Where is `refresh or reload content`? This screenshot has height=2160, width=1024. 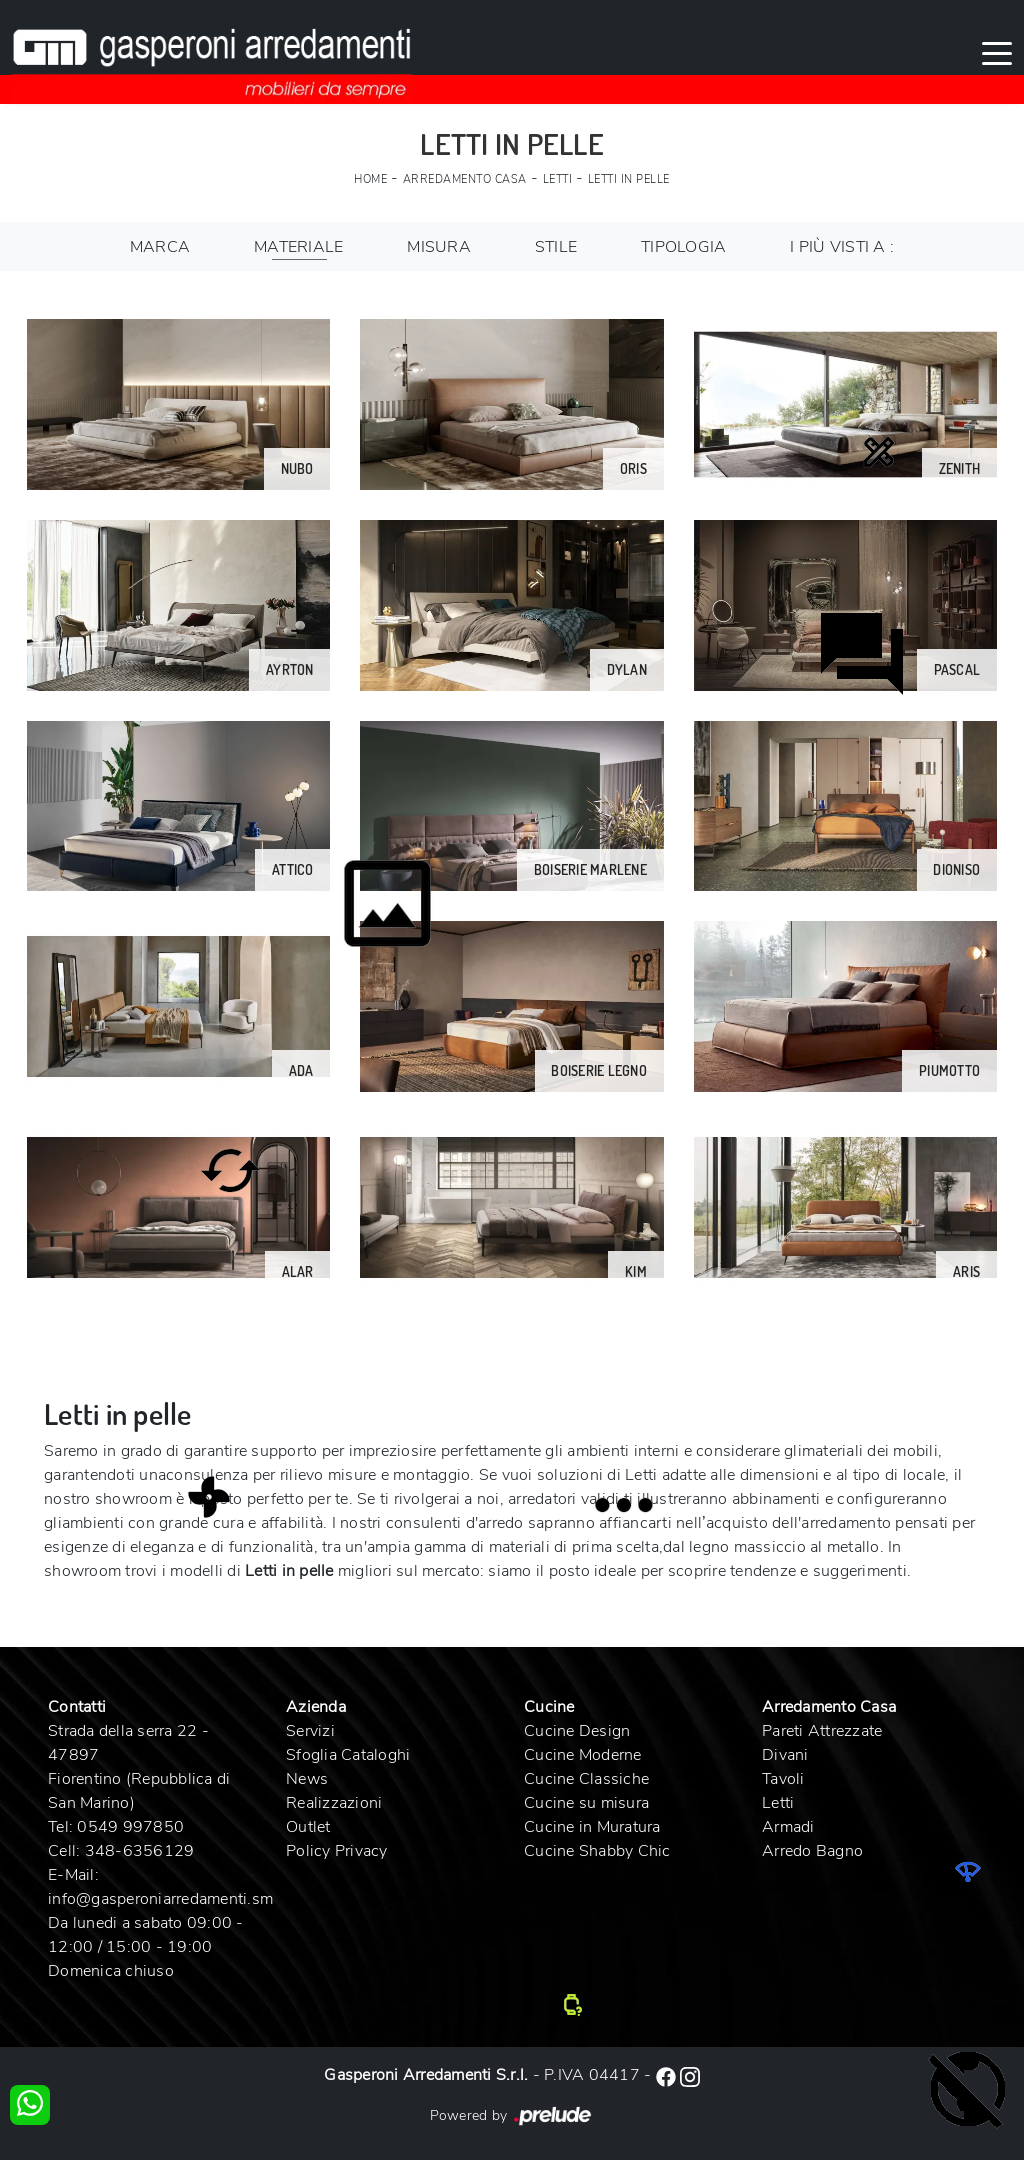
refresh or reload content is located at coordinates (230, 1170).